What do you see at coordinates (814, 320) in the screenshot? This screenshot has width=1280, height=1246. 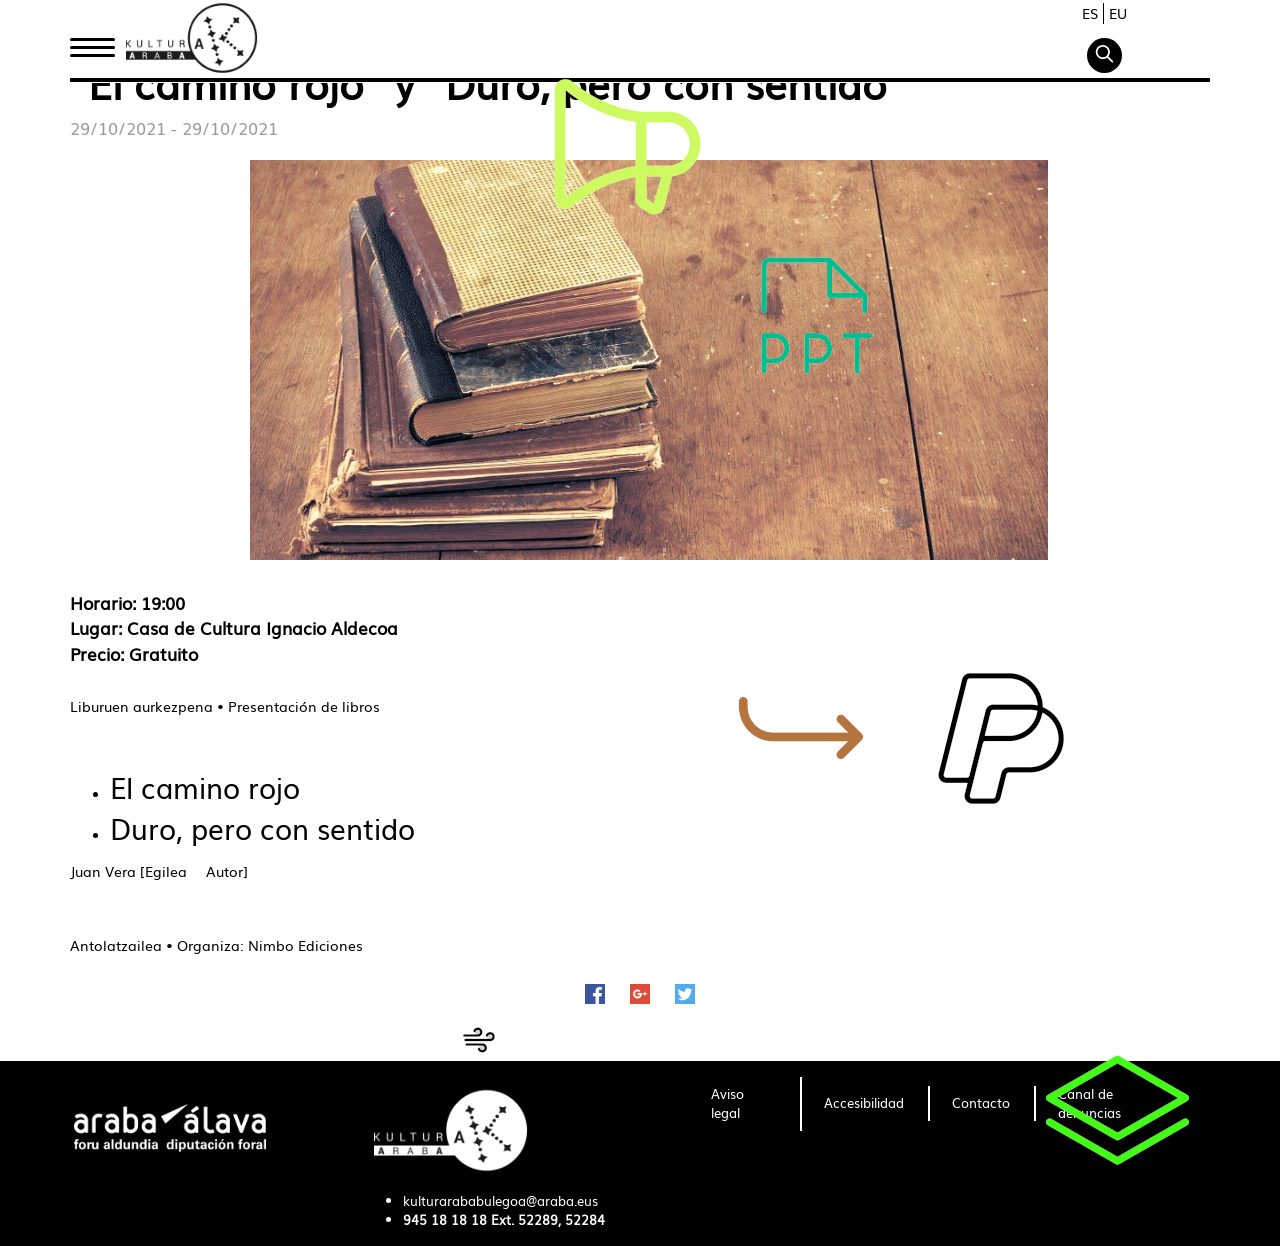 I see `open a PowerPoint presentation file` at bounding box center [814, 320].